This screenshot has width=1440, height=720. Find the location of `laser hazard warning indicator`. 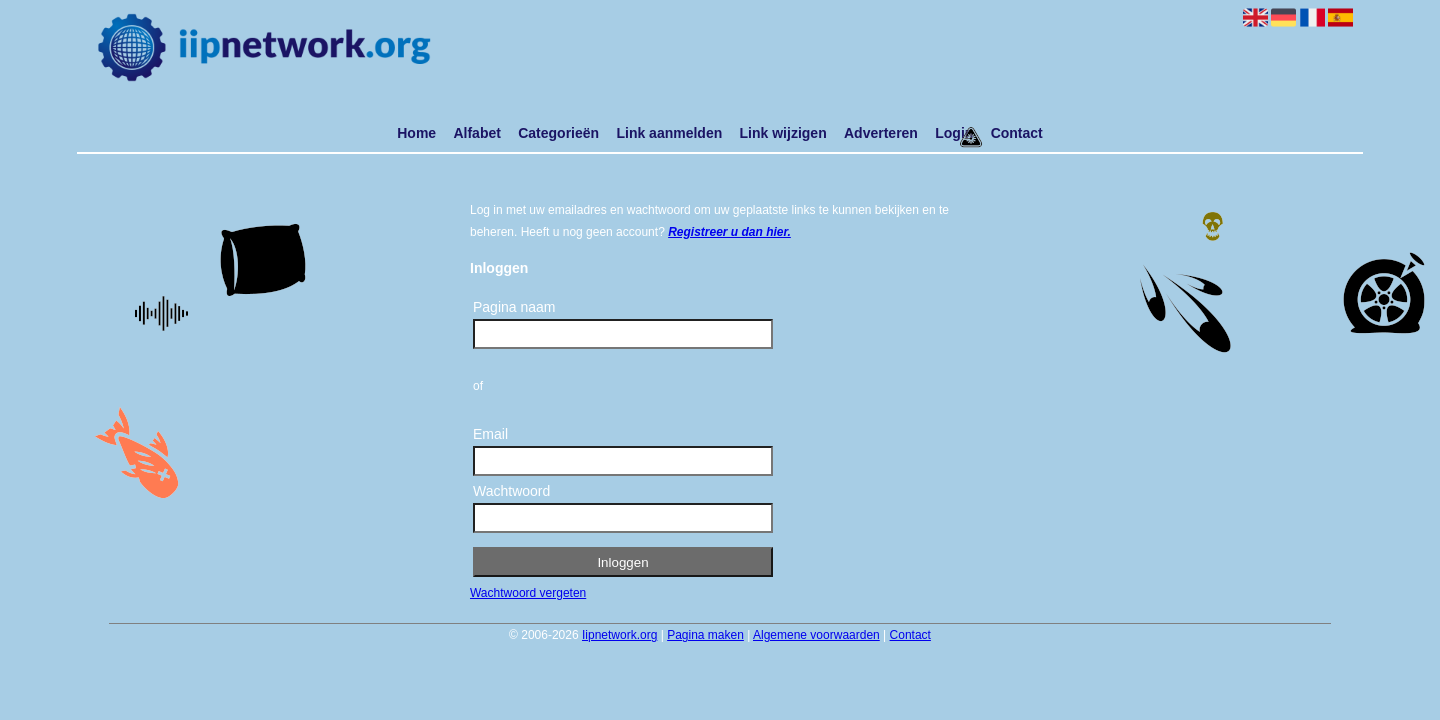

laser hazard warning indicator is located at coordinates (971, 138).